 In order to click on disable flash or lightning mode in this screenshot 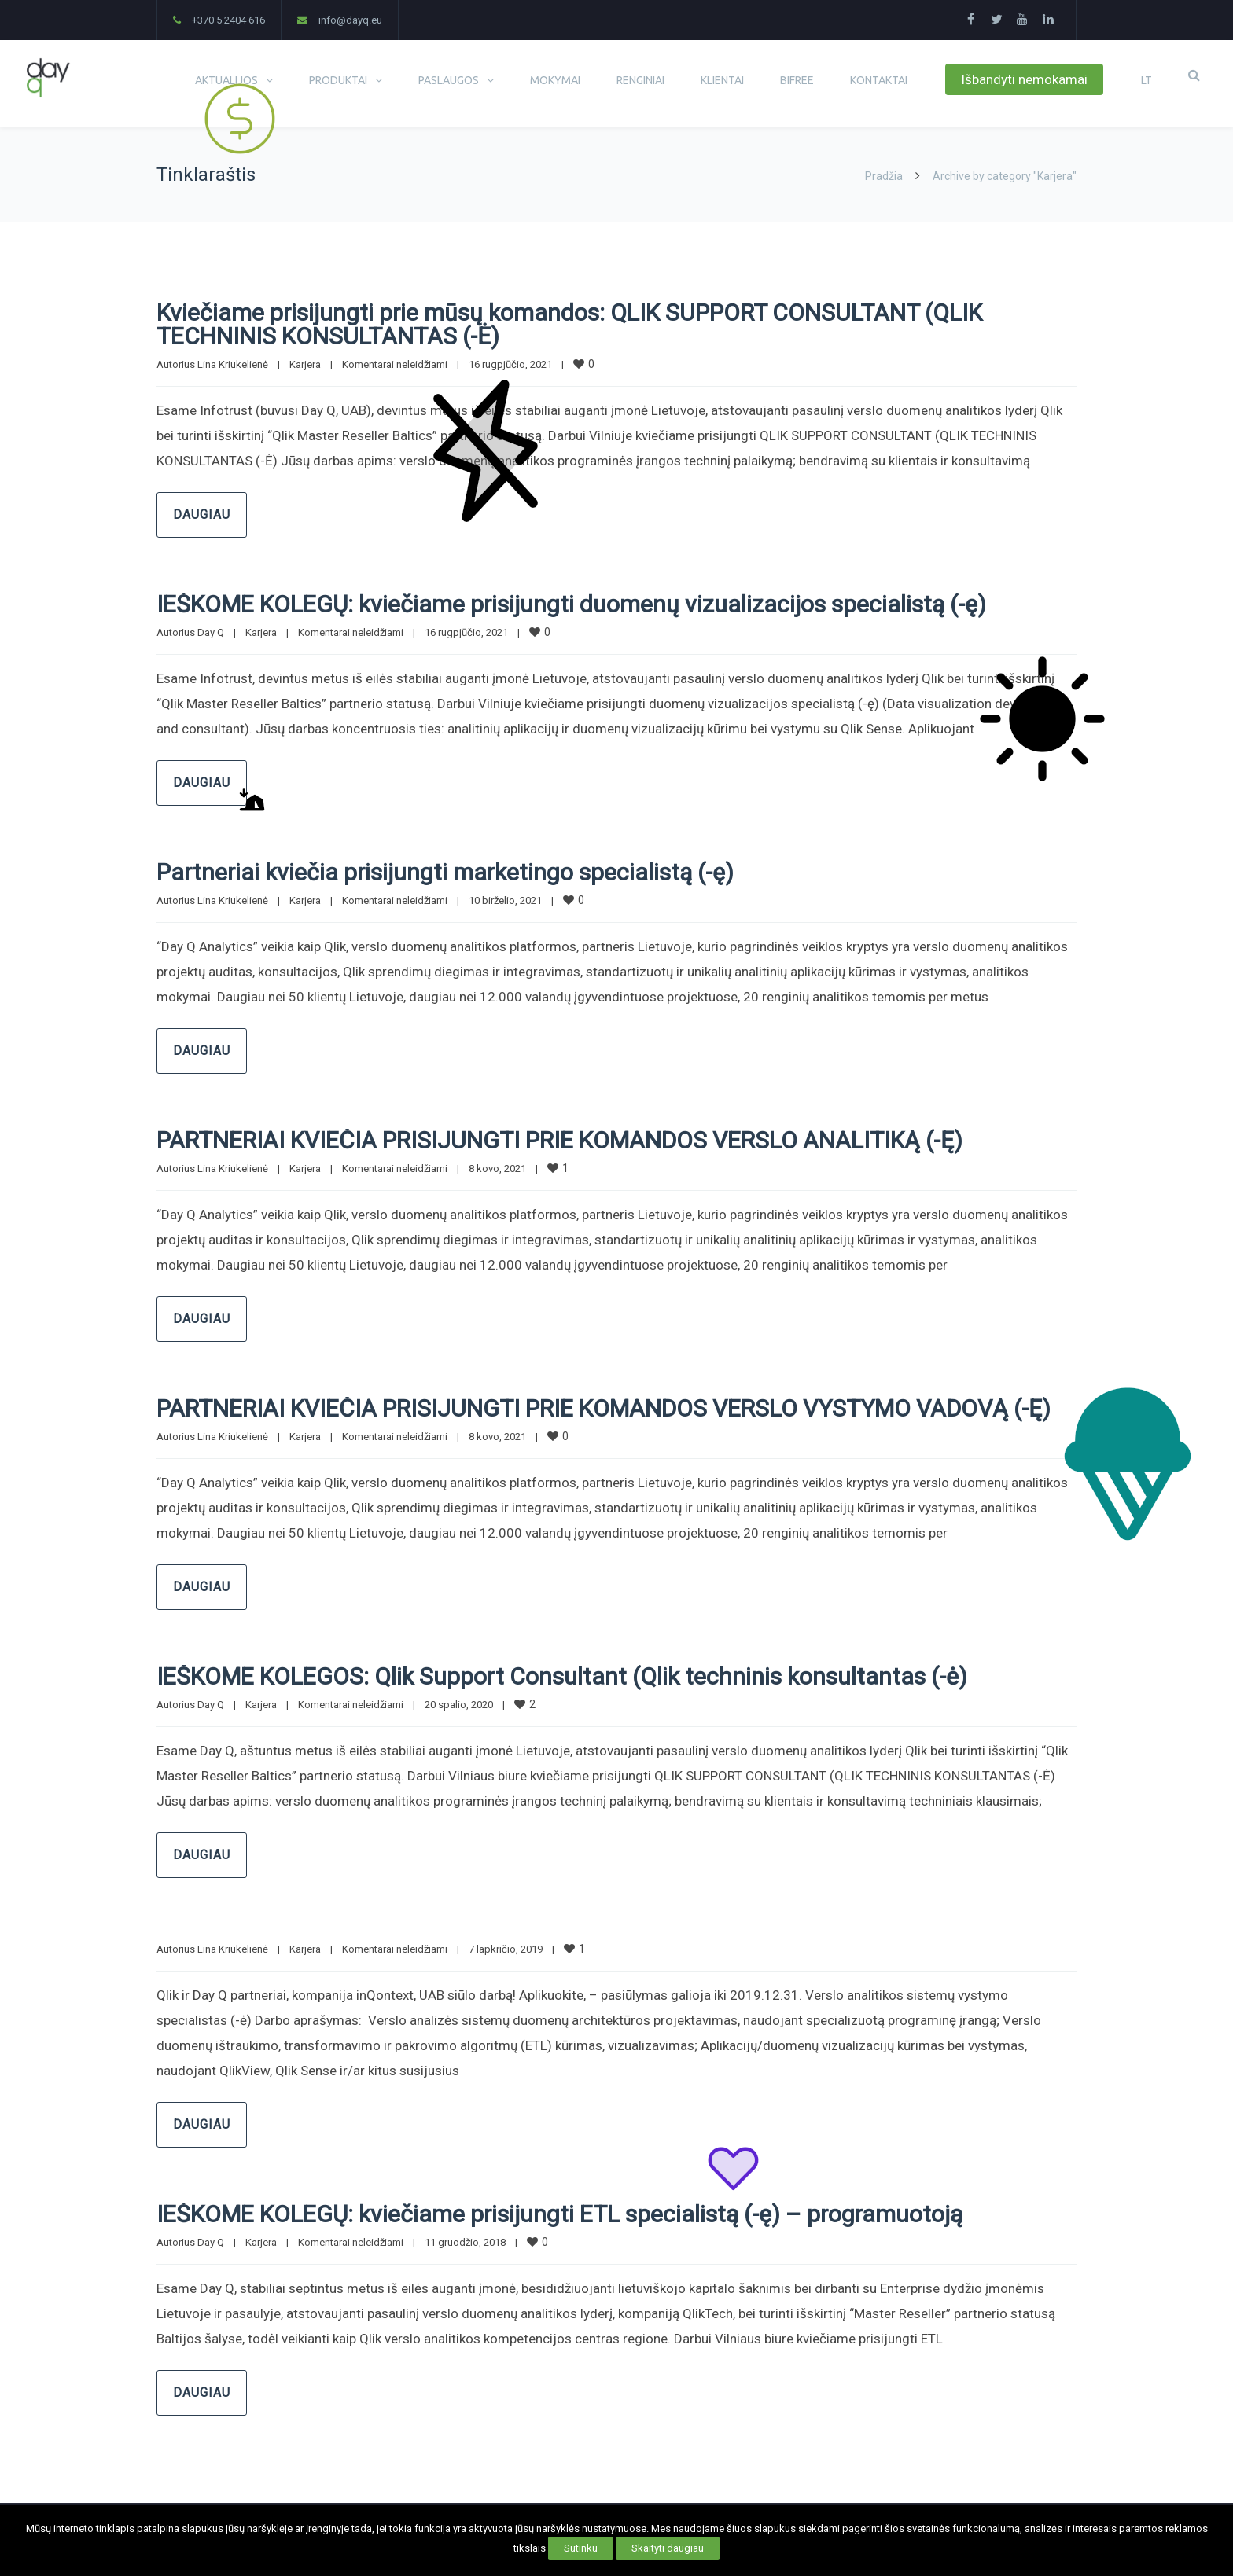, I will do `click(485, 450)`.